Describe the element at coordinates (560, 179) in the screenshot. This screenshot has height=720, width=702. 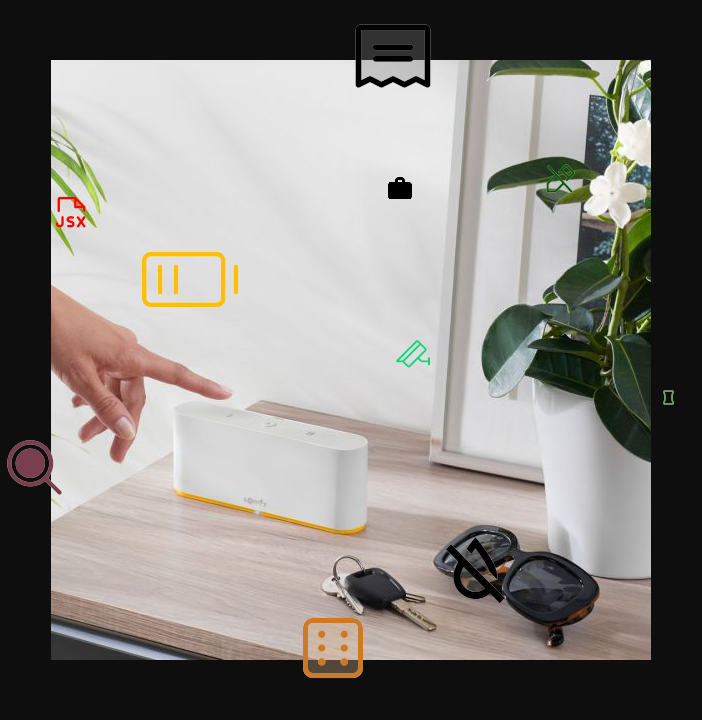
I see `editing is disabled or unavailable` at that location.